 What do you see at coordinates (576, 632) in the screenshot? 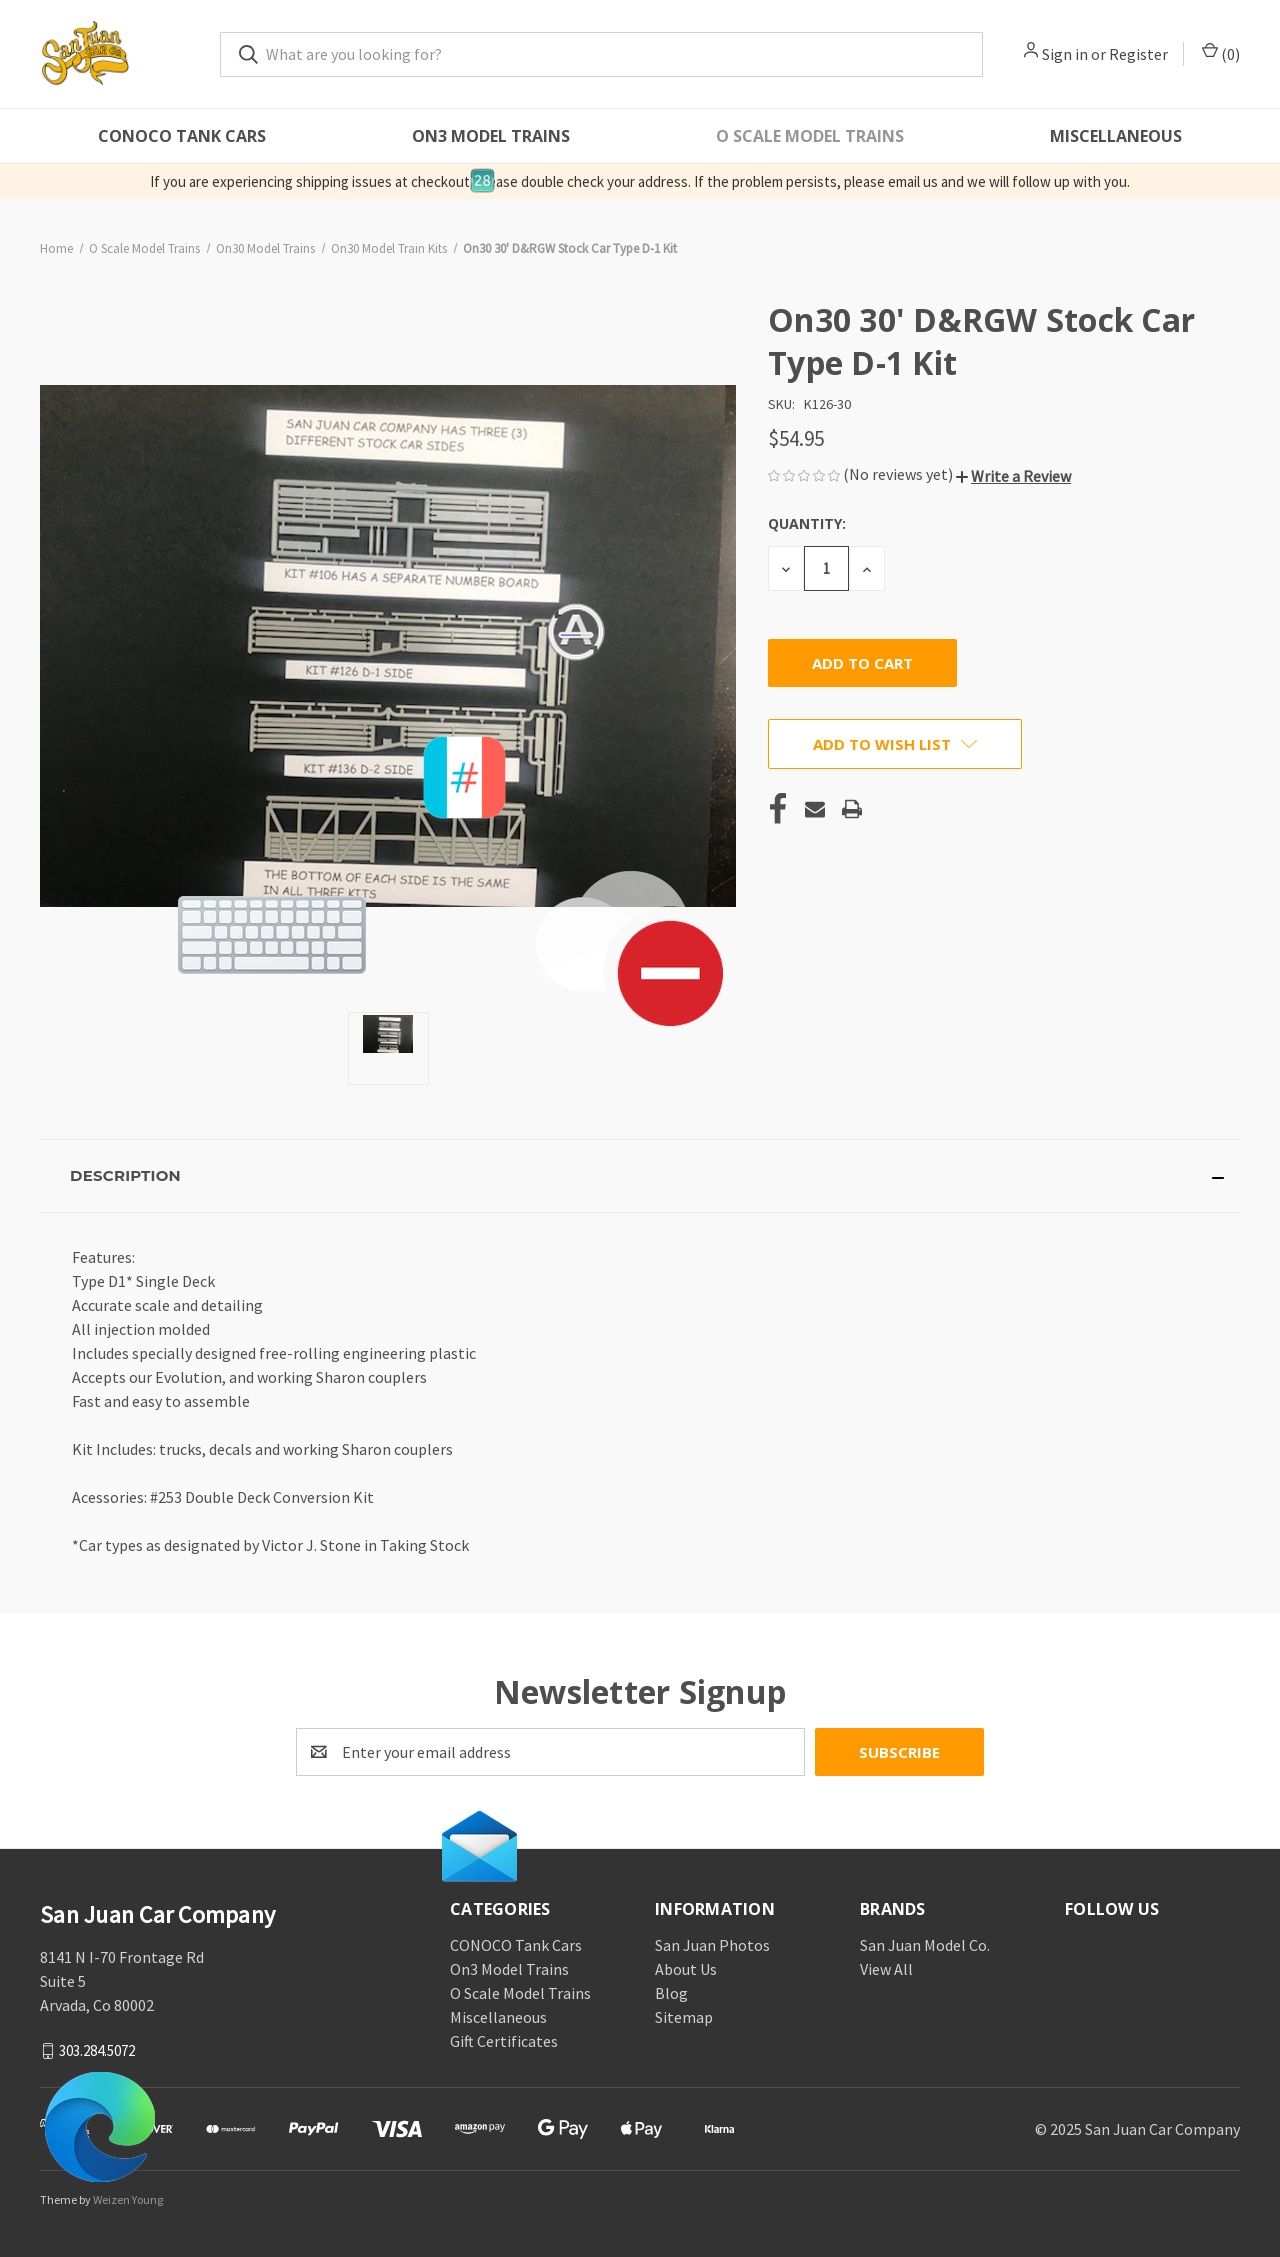
I see `check for system software updates` at bounding box center [576, 632].